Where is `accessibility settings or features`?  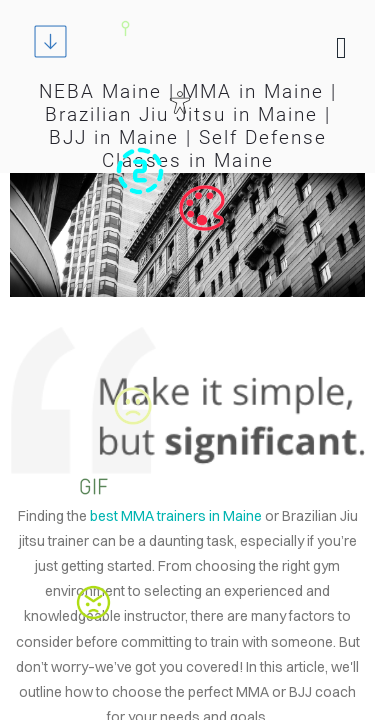 accessibility settings or features is located at coordinates (180, 103).